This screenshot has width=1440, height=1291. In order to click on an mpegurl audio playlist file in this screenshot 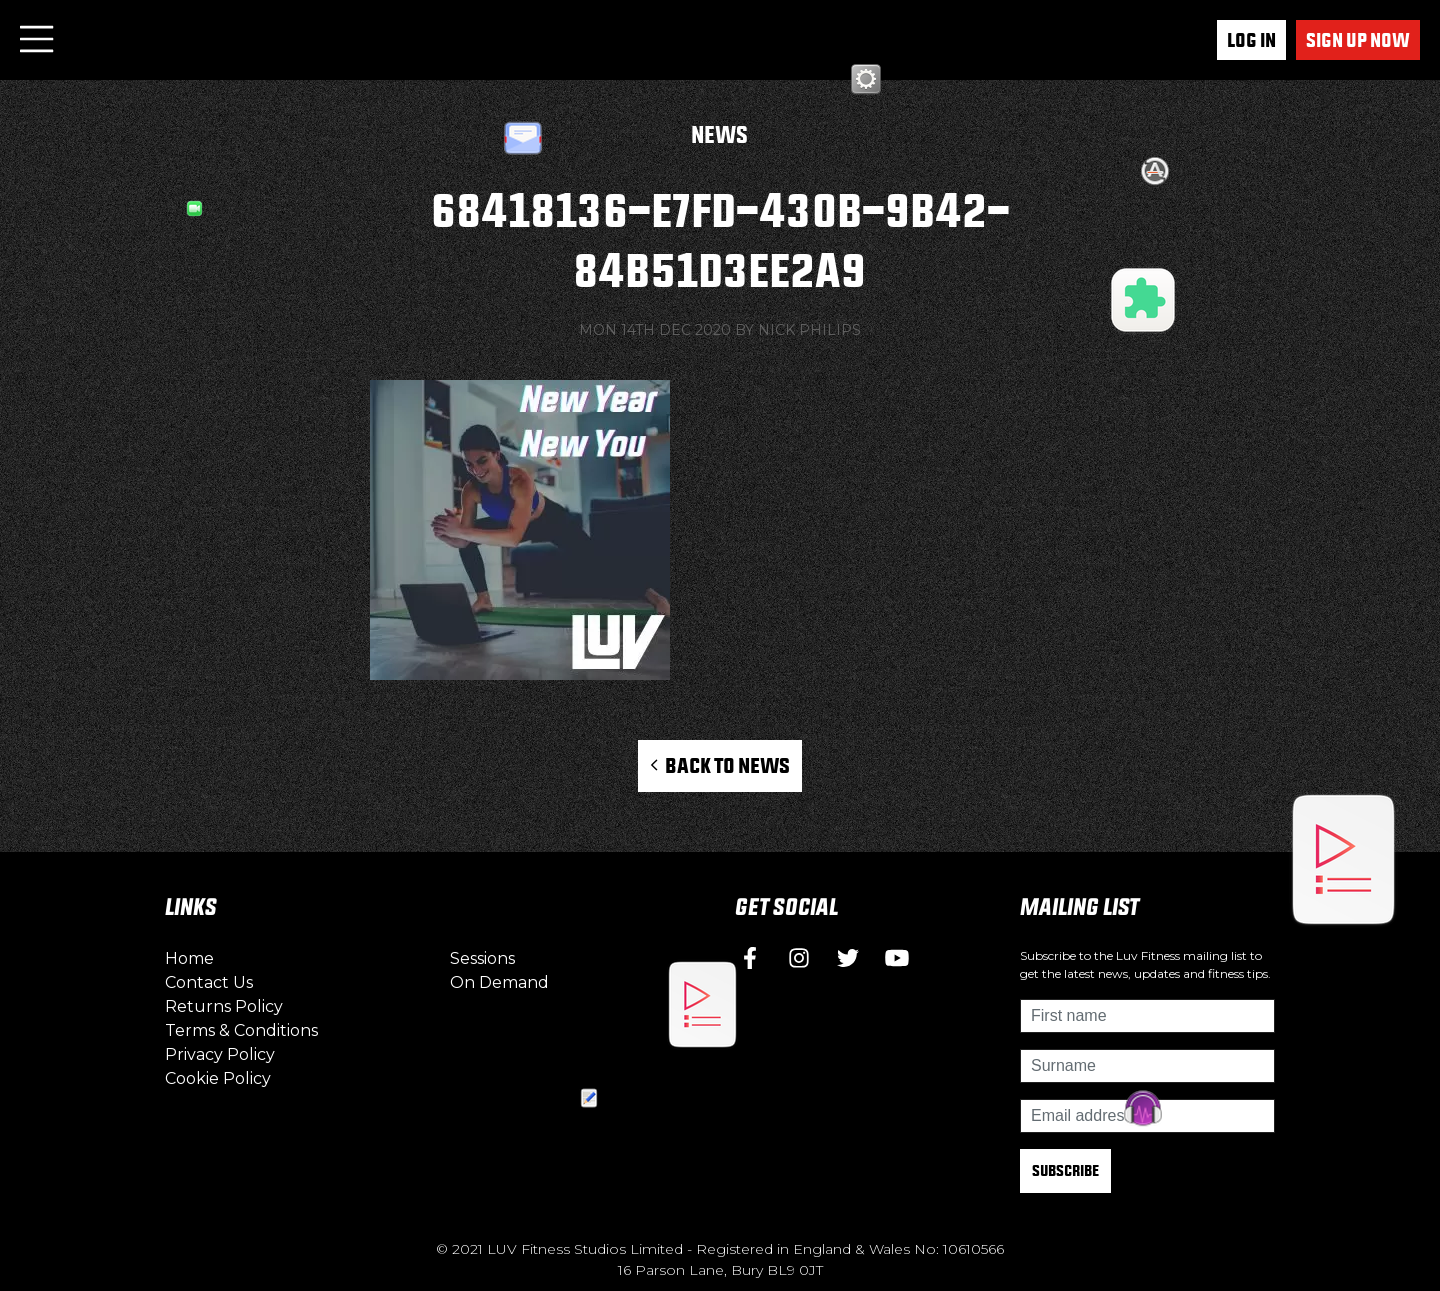, I will do `click(1343, 859)`.